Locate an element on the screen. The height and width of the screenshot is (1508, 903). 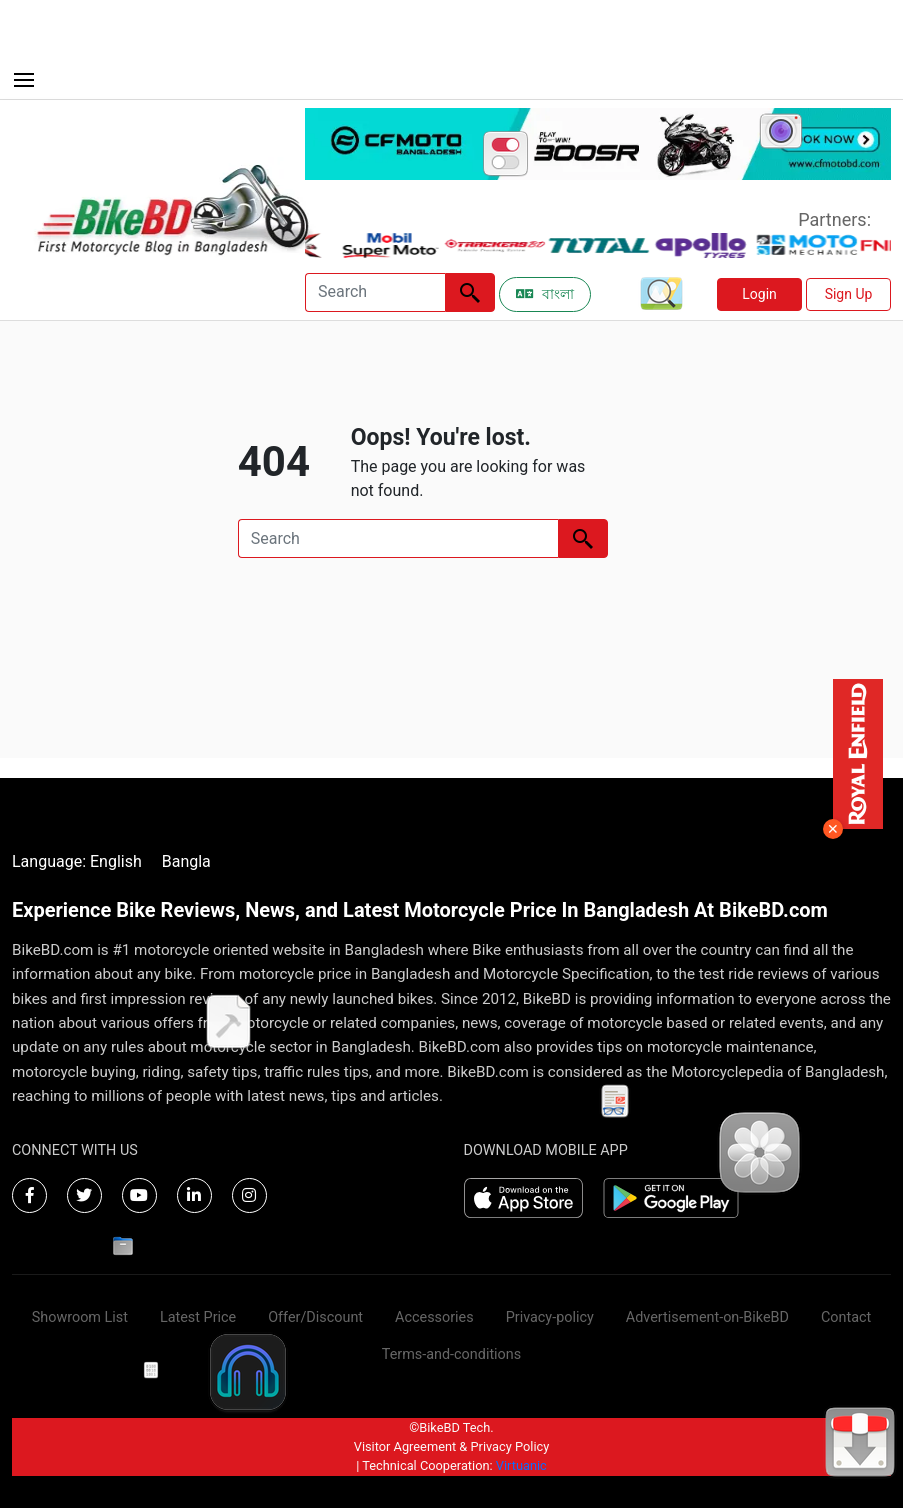
open image viewer application is located at coordinates (661, 293).